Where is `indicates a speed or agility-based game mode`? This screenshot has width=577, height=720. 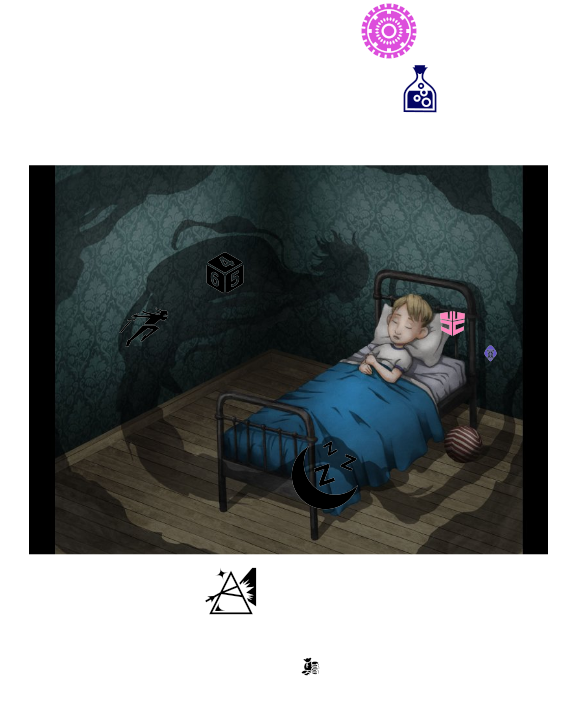 indicates a speed or agility-based game mode is located at coordinates (143, 327).